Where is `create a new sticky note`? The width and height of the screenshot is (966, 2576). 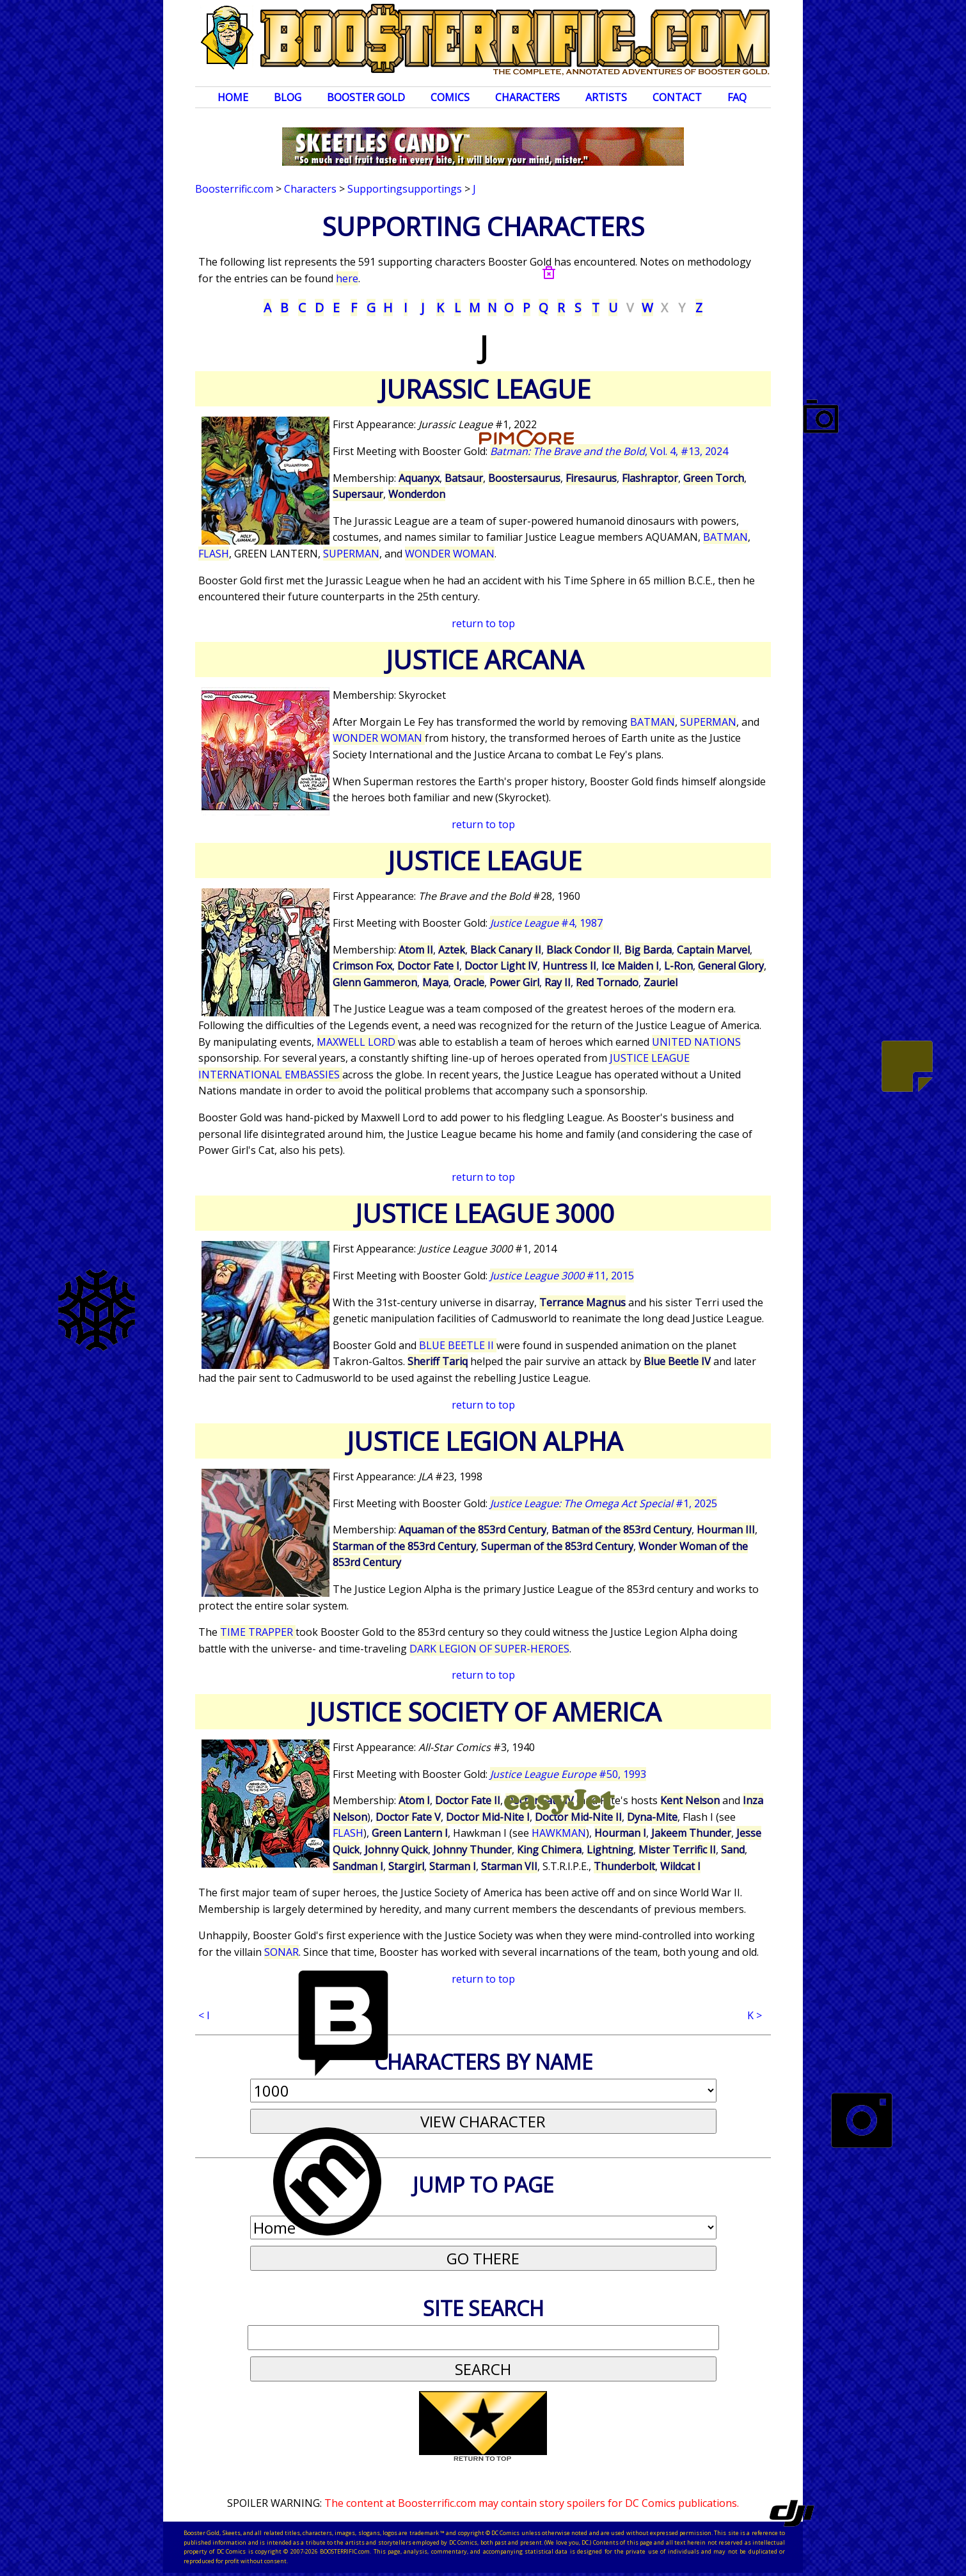 create a new sticky note is located at coordinates (907, 1066).